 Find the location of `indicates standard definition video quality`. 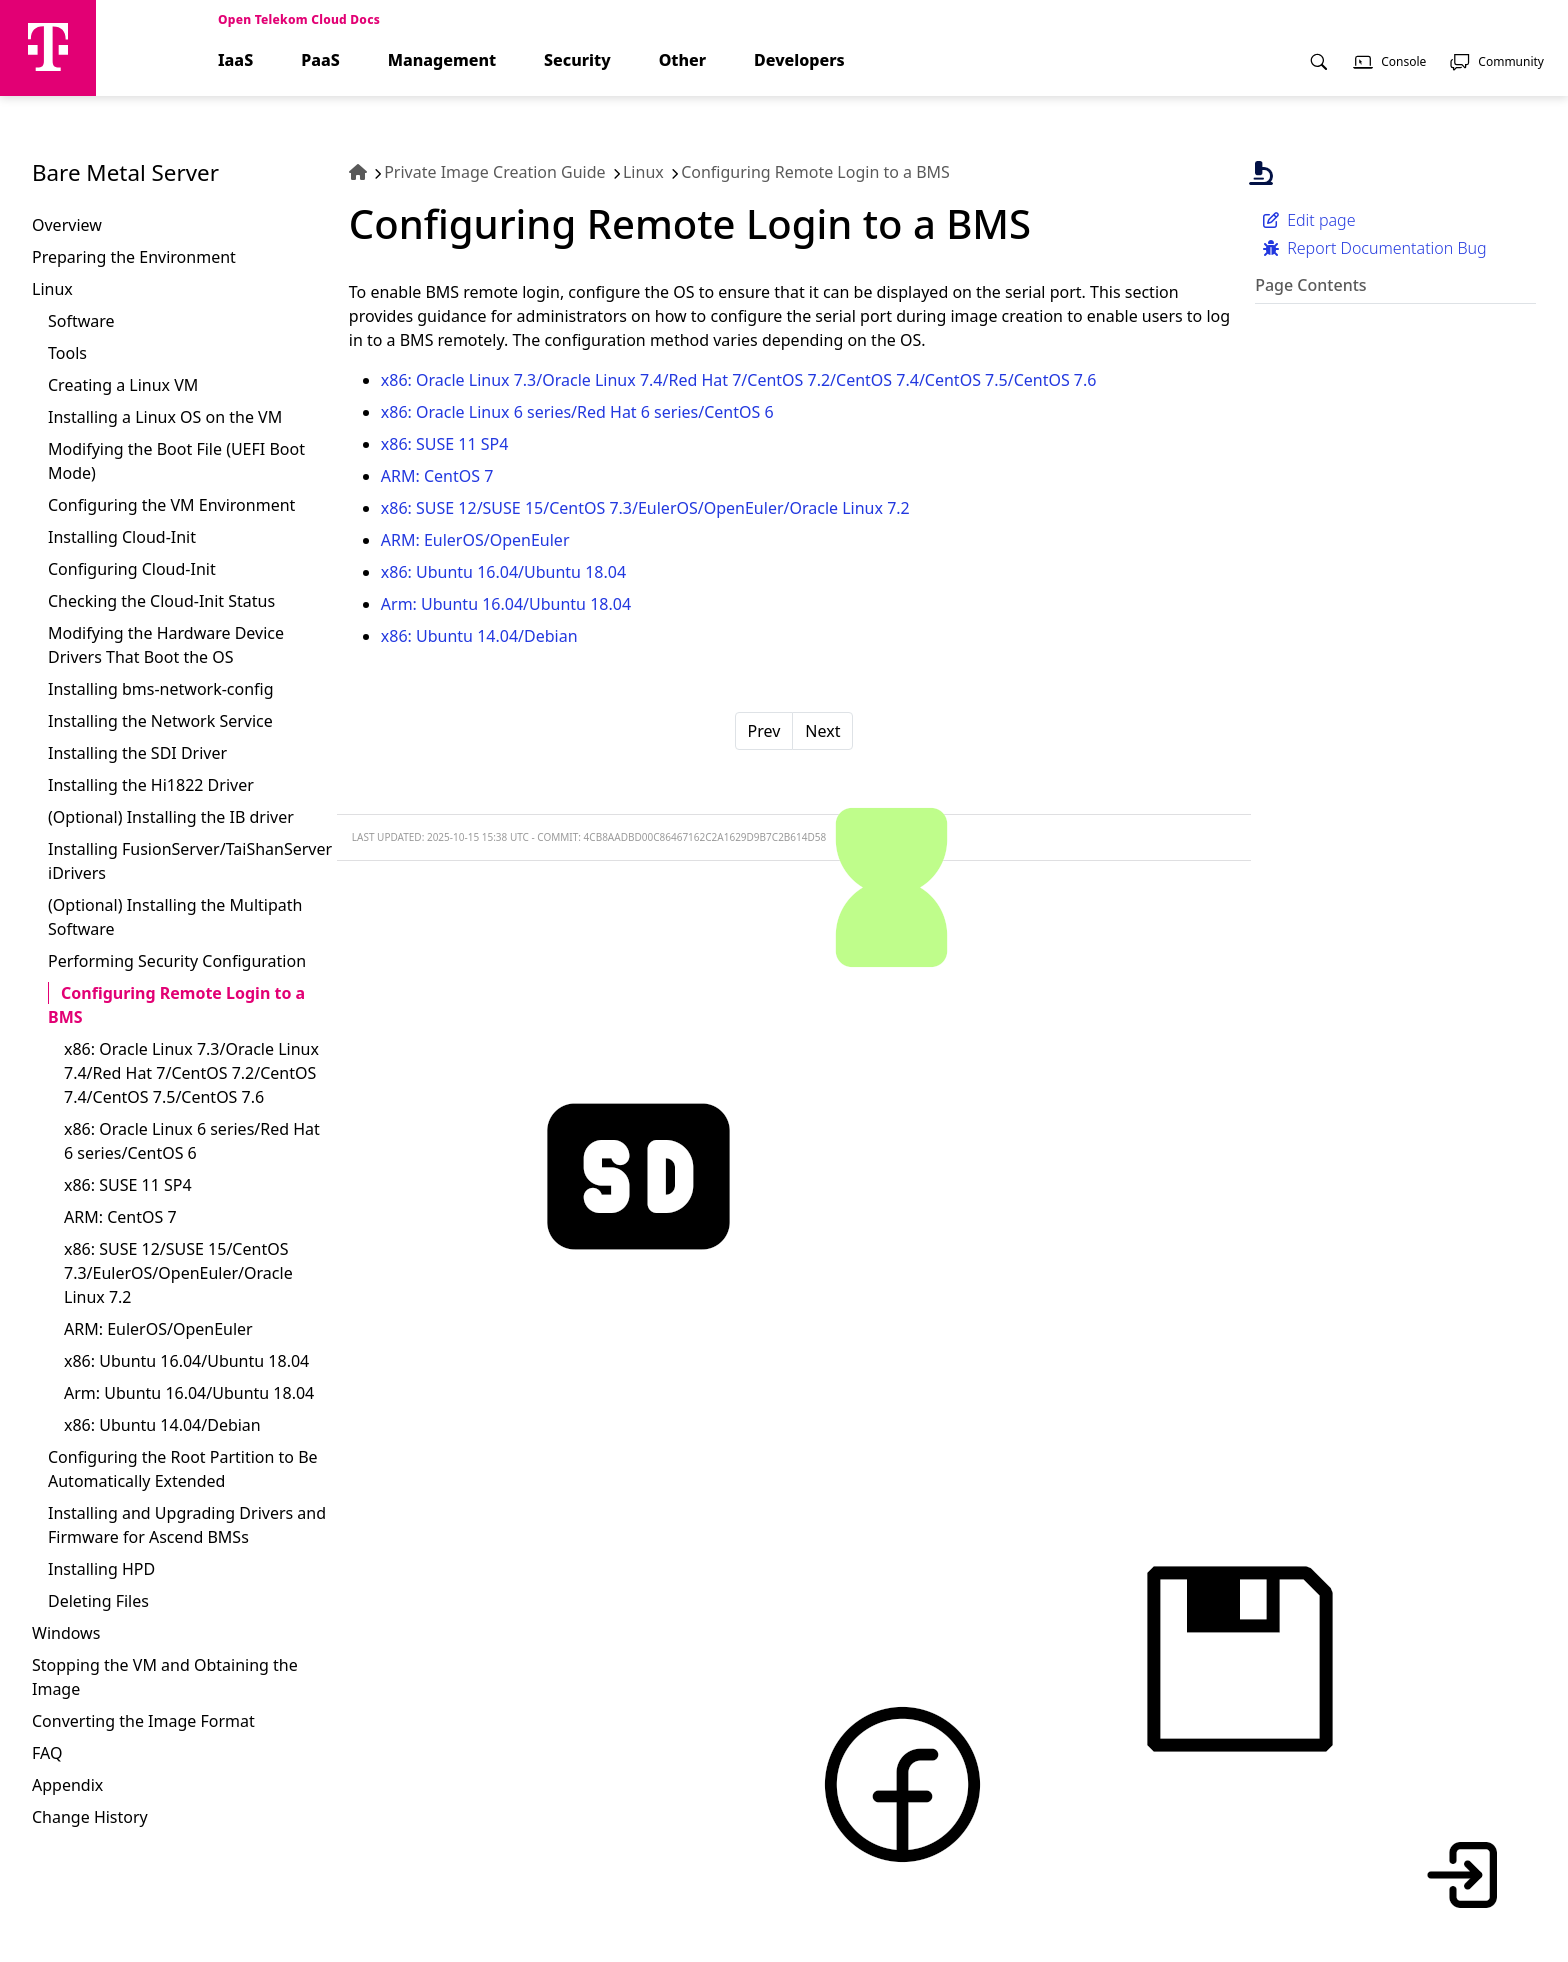

indicates standard definition video quality is located at coordinates (638, 1176).